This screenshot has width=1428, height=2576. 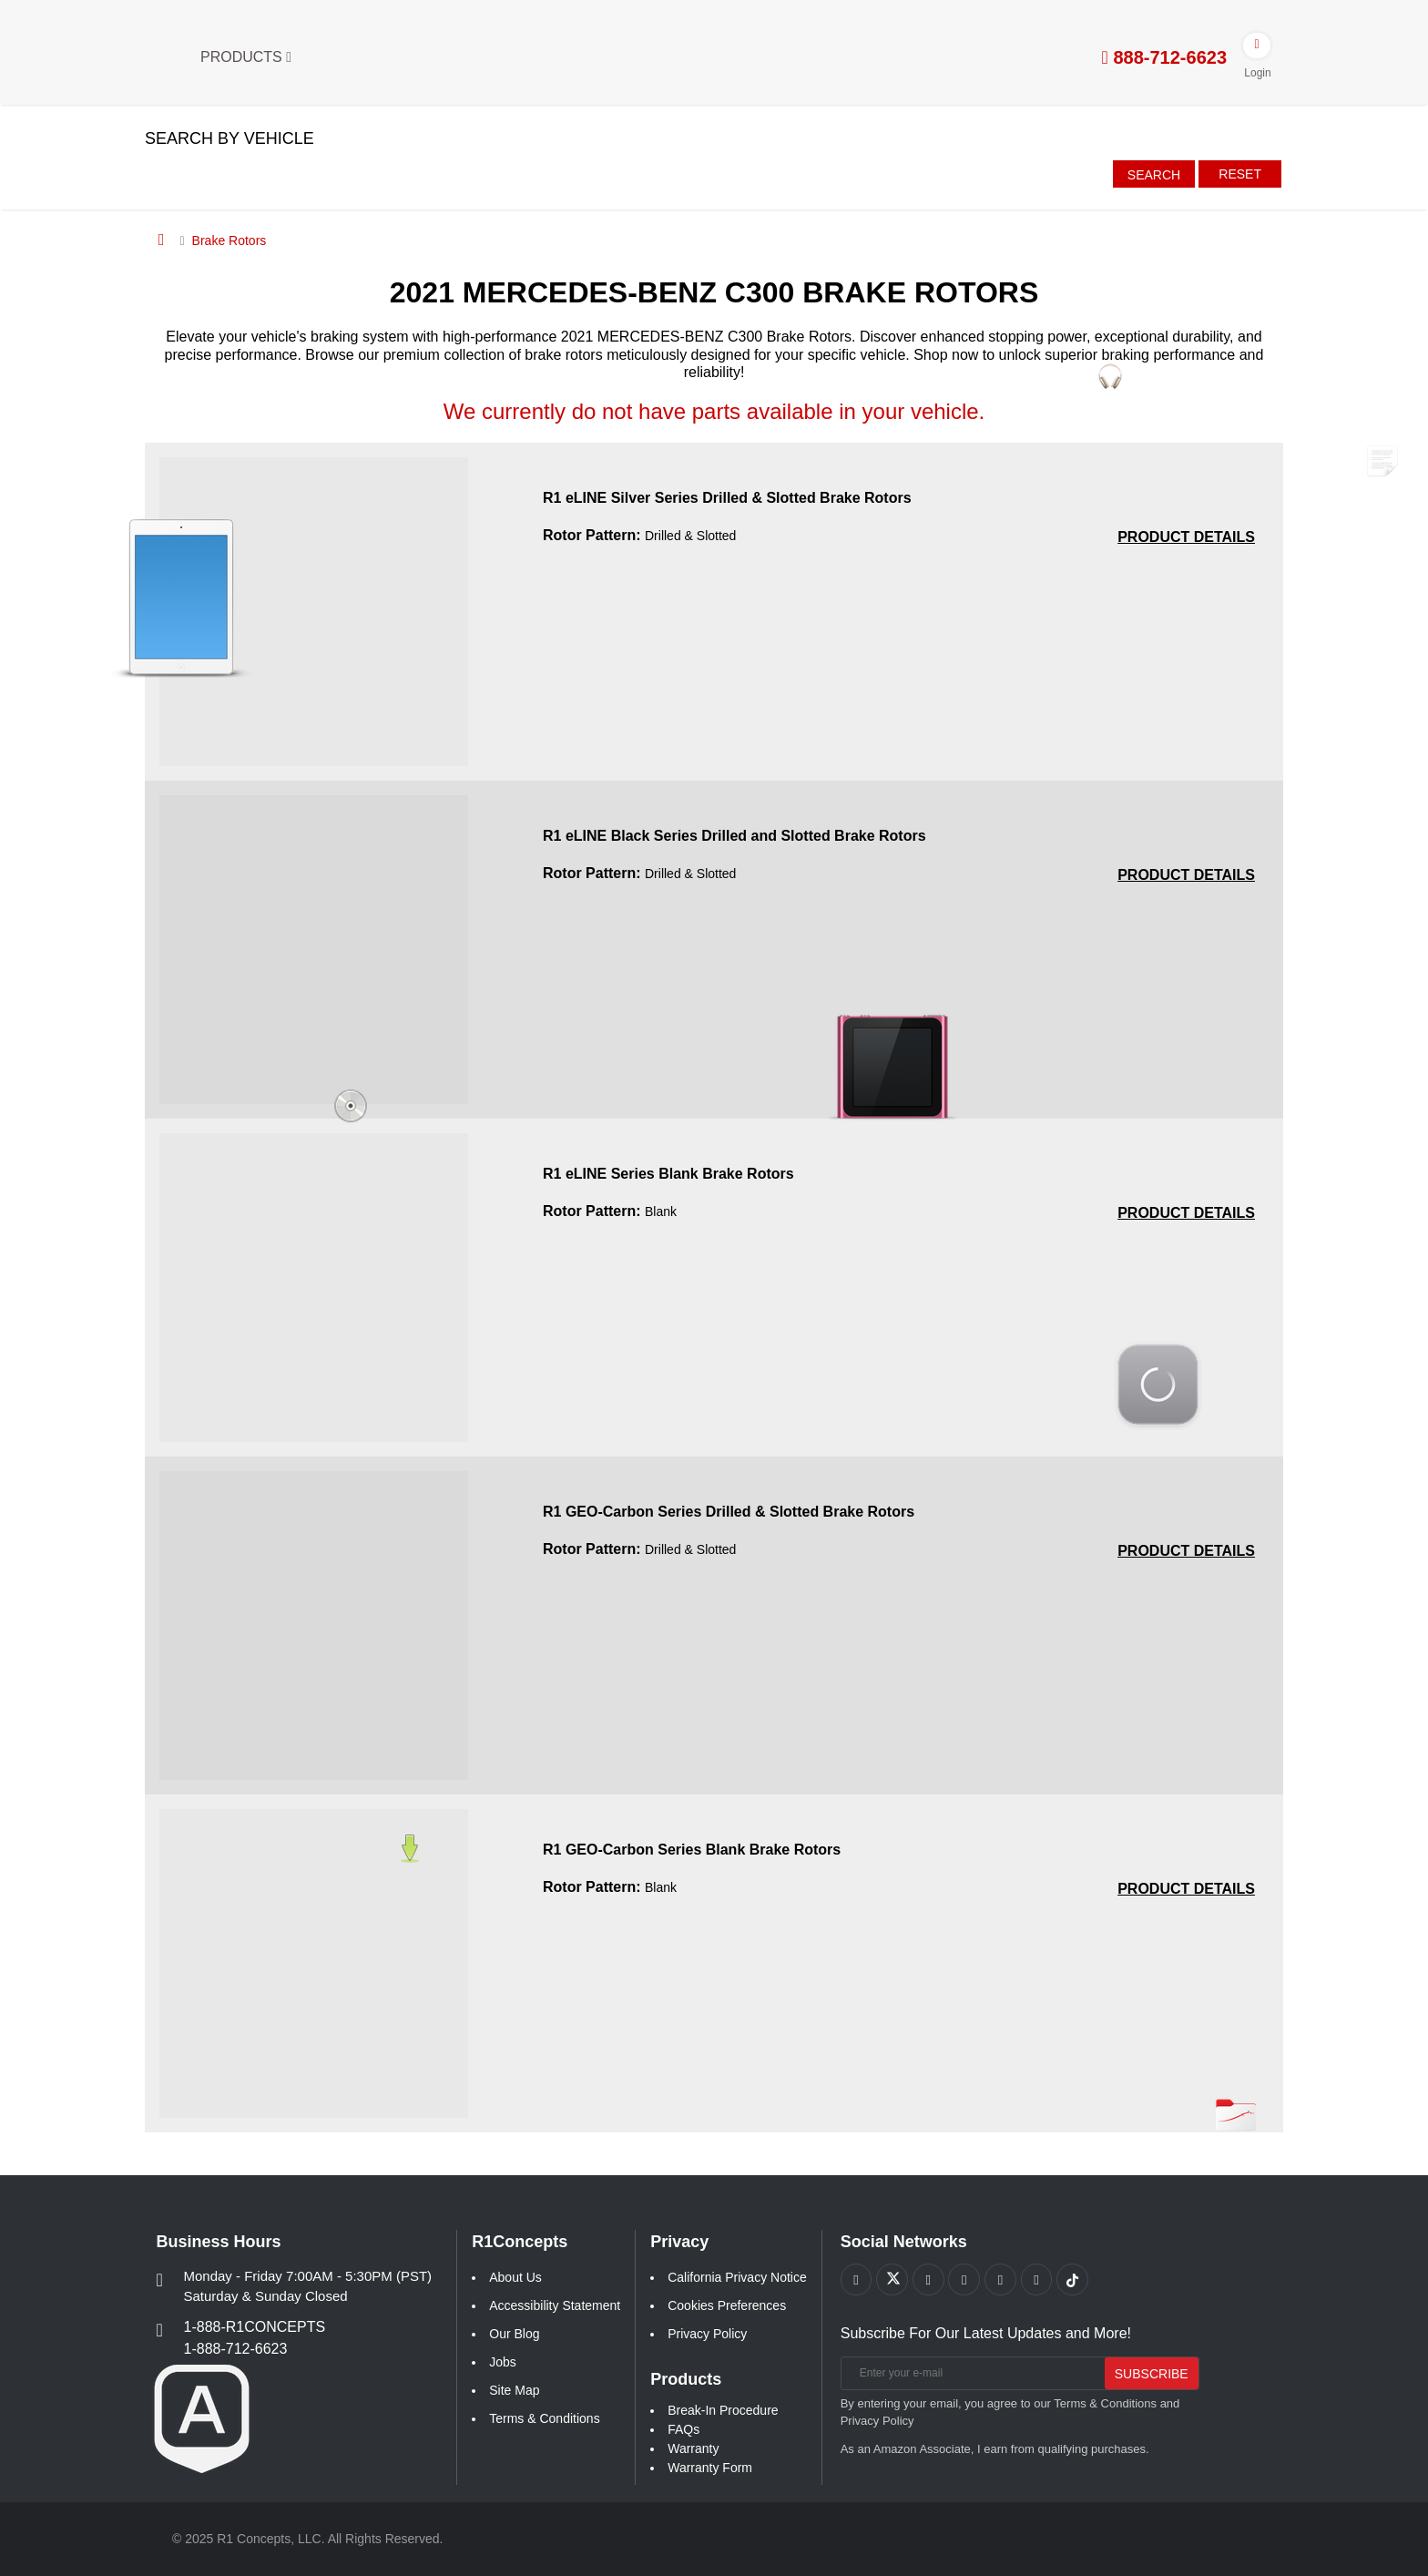 I want to click on save the current file or document, so click(x=410, y=1849).